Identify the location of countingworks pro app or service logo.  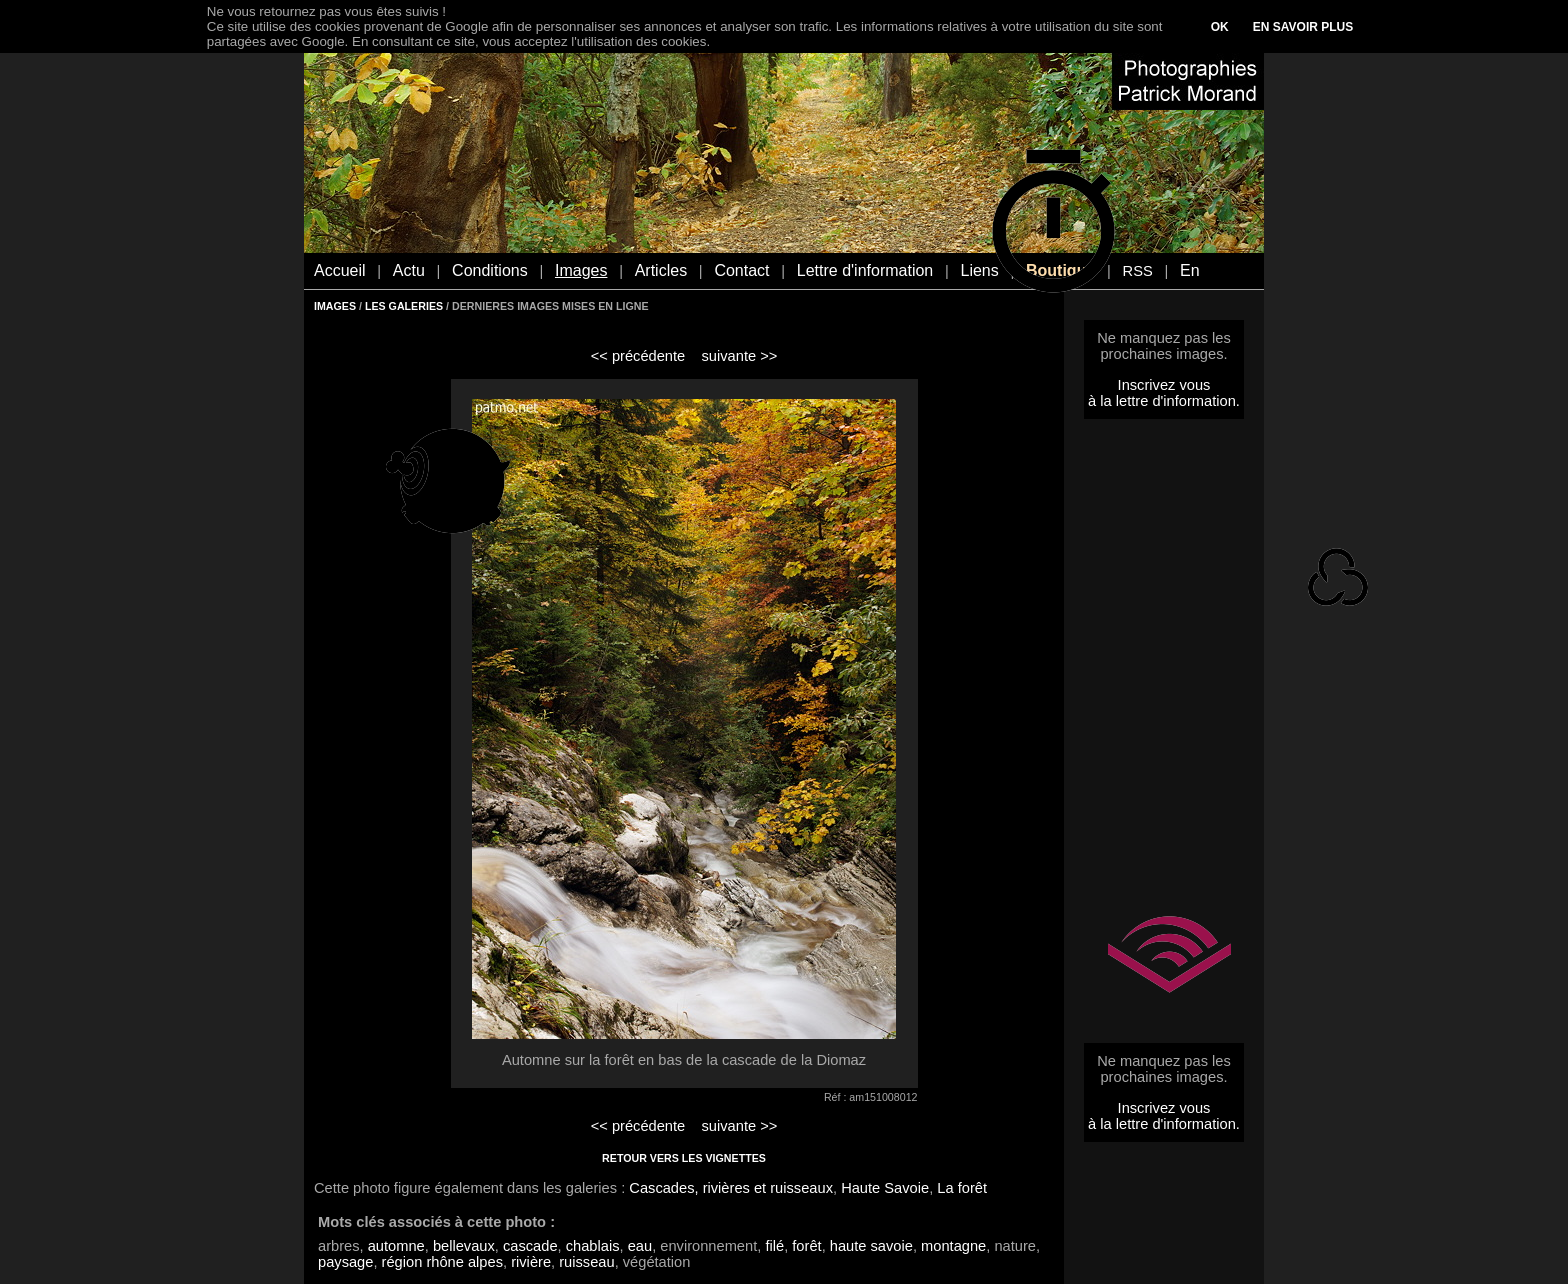
(1338, 577).